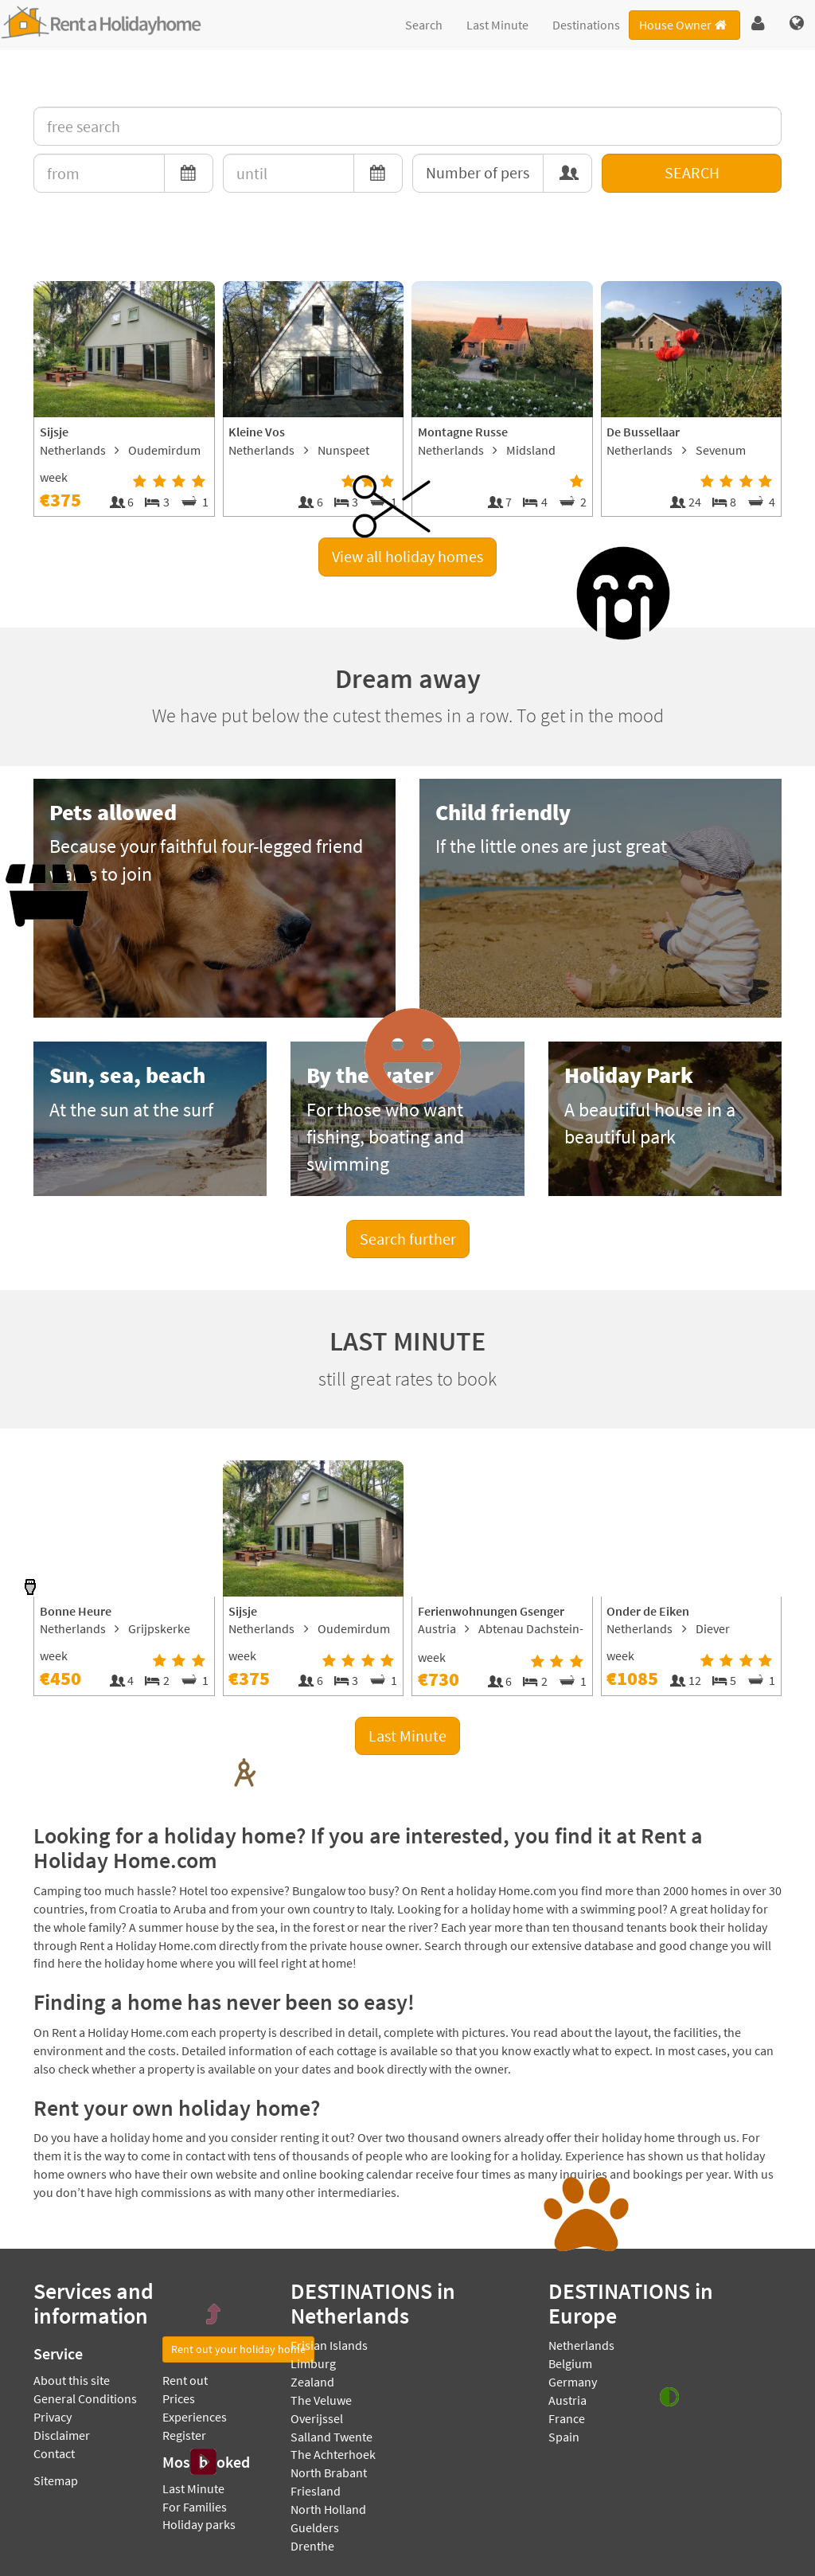 This screenshot has height=2576, width=815. I want to click on react with a crying or sad emotion, so click(623, 593).